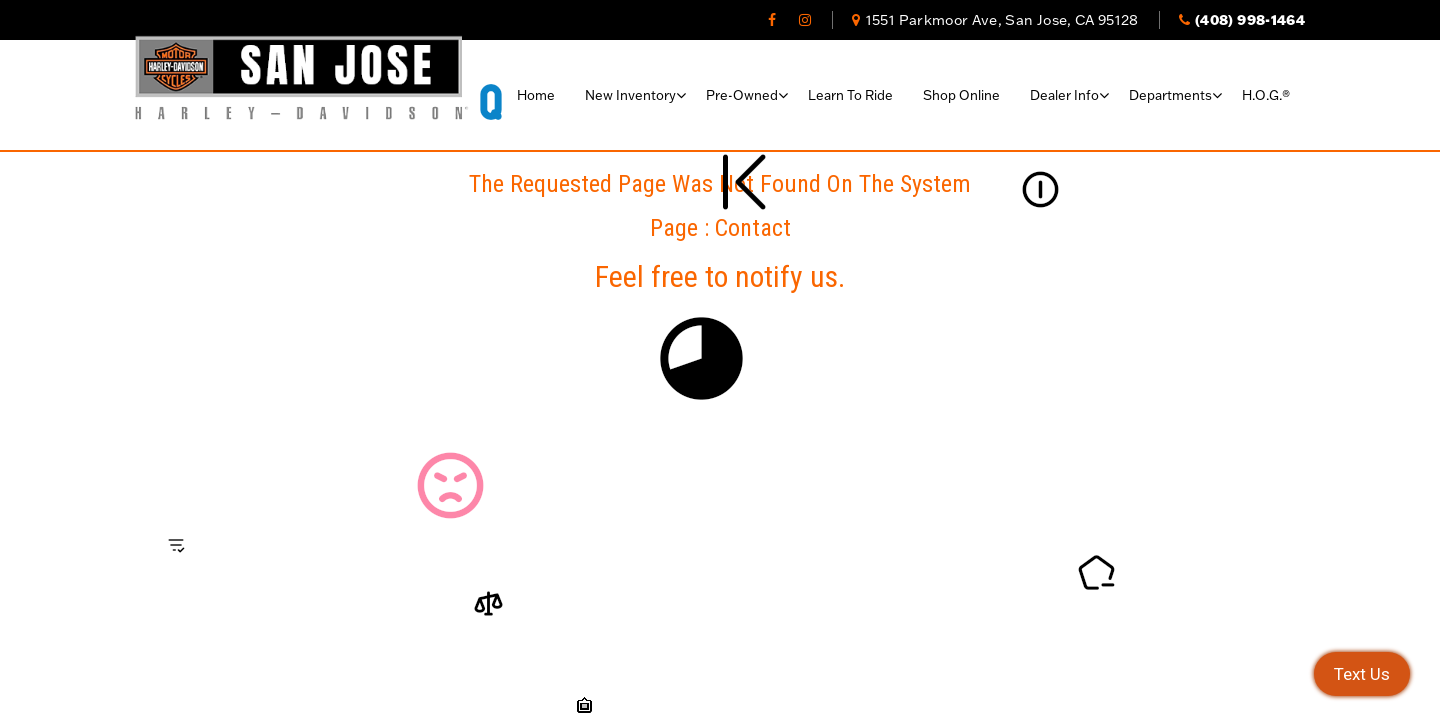  Describe the element at coordinates (701, 358) in the screenshot. I see `indicates 70% progress or completion` at that location.